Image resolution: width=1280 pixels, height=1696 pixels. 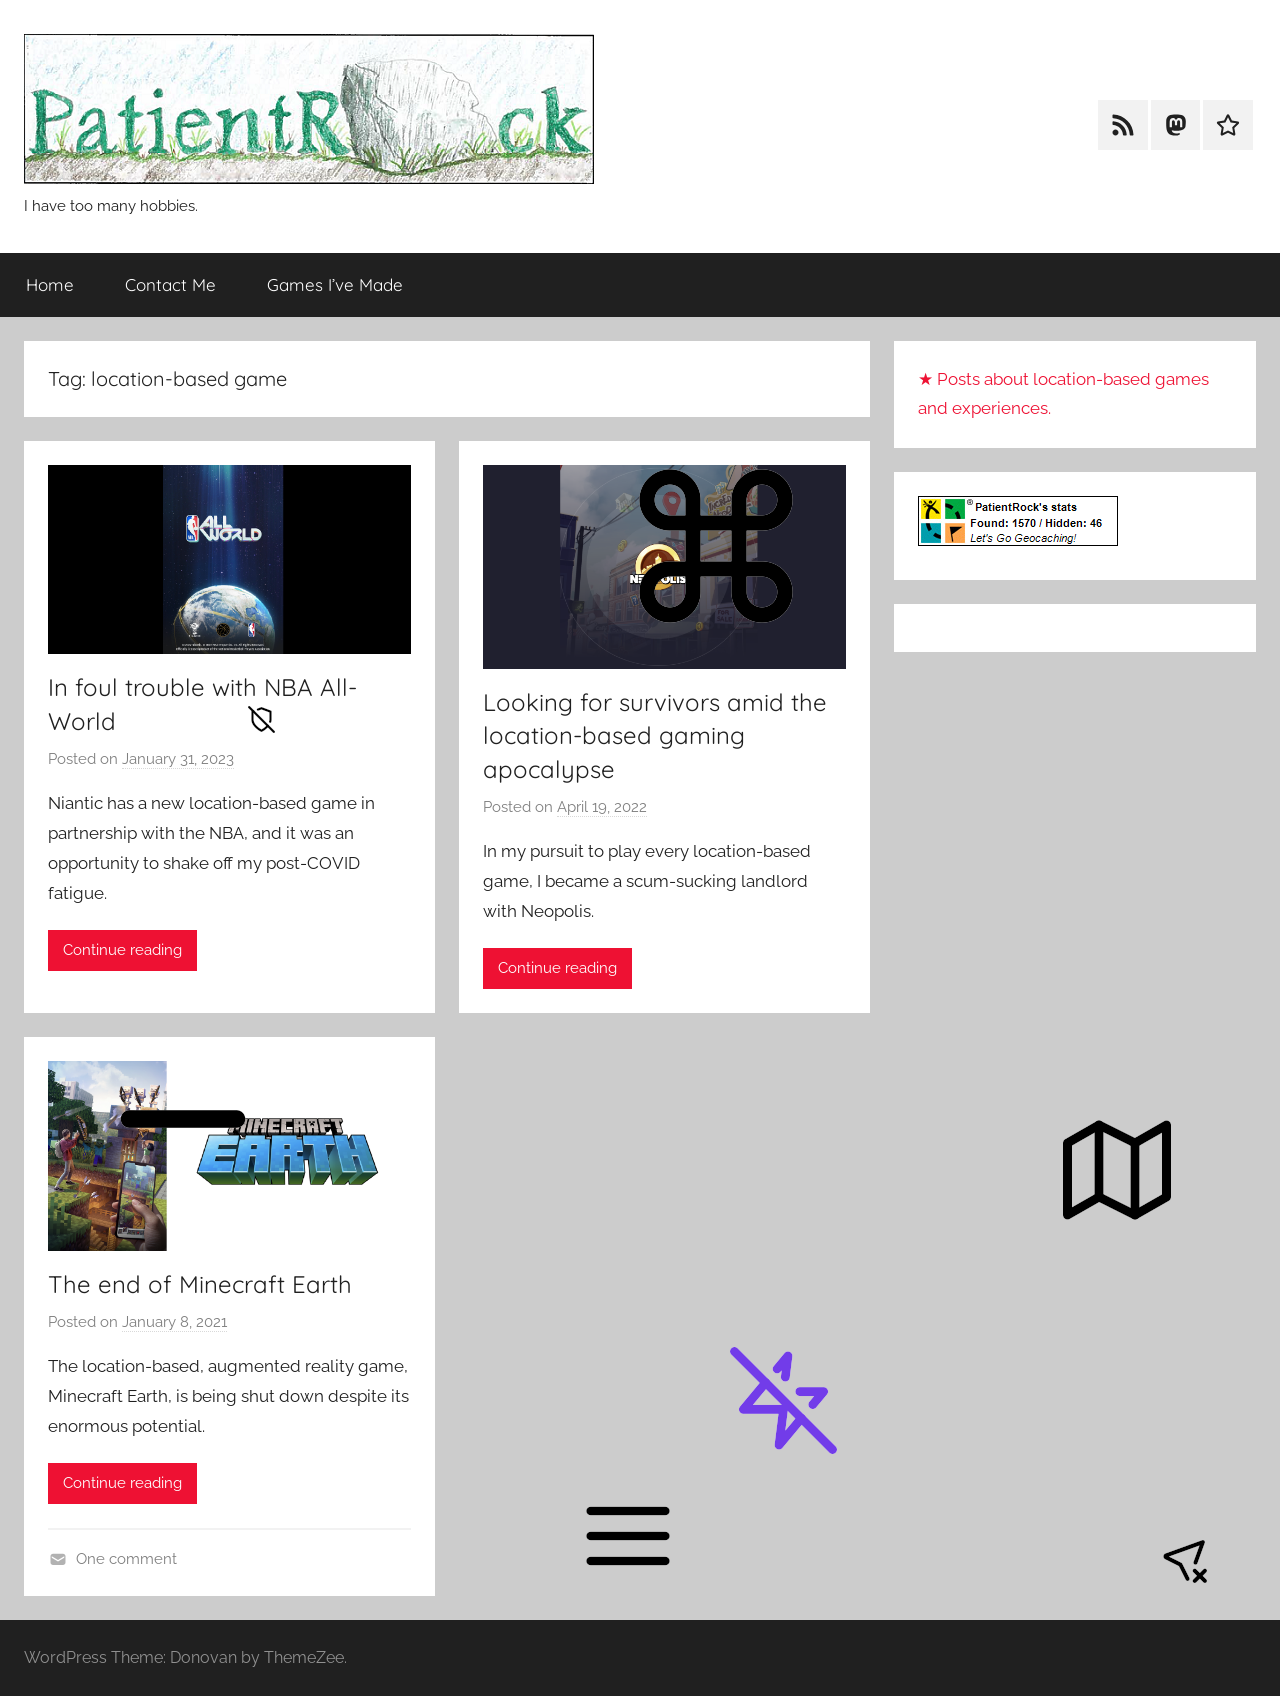 What do you see at coordinates (783, 1400) in the screenshot?
I see `disable flash or lightning mode` at bounding box center [783, 1400].